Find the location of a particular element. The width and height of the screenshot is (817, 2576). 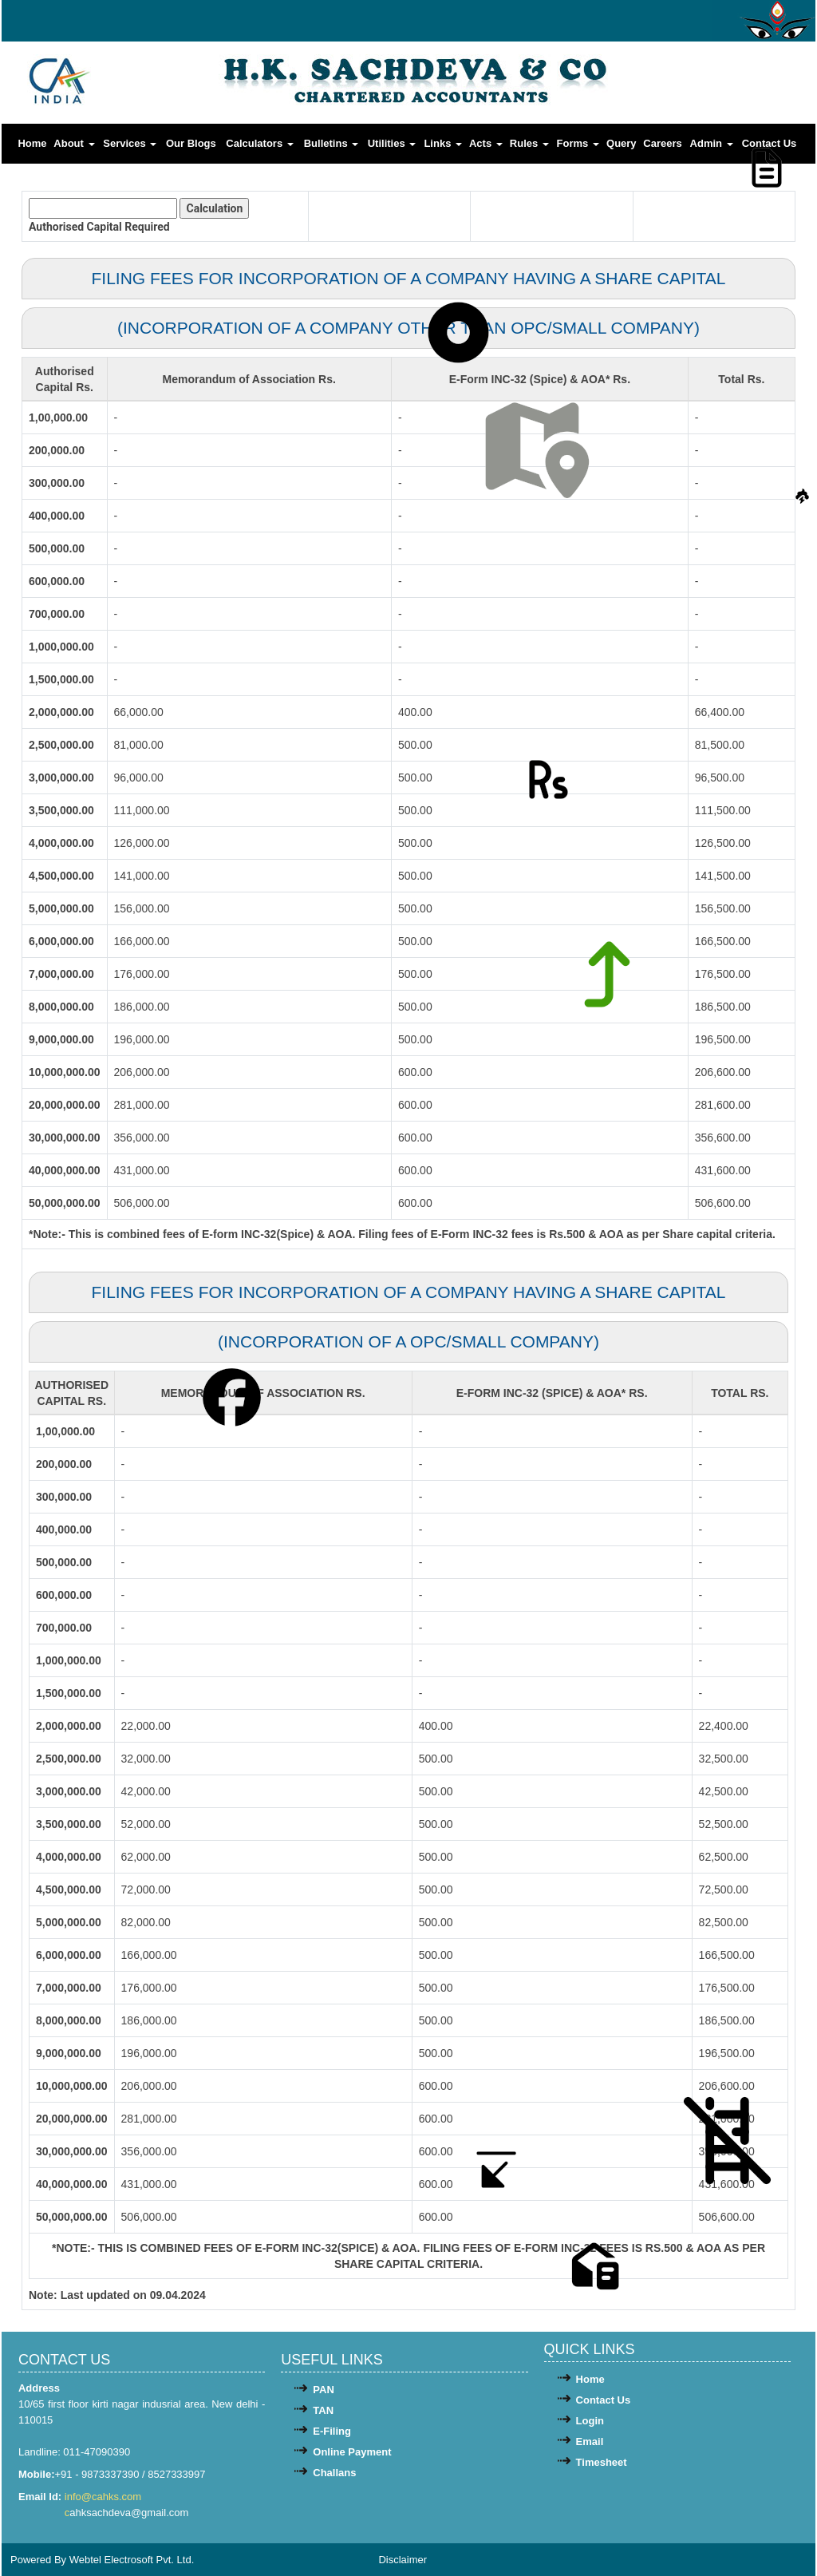

ladder access disabled or unavailable is located at coordinates (727, 2140).